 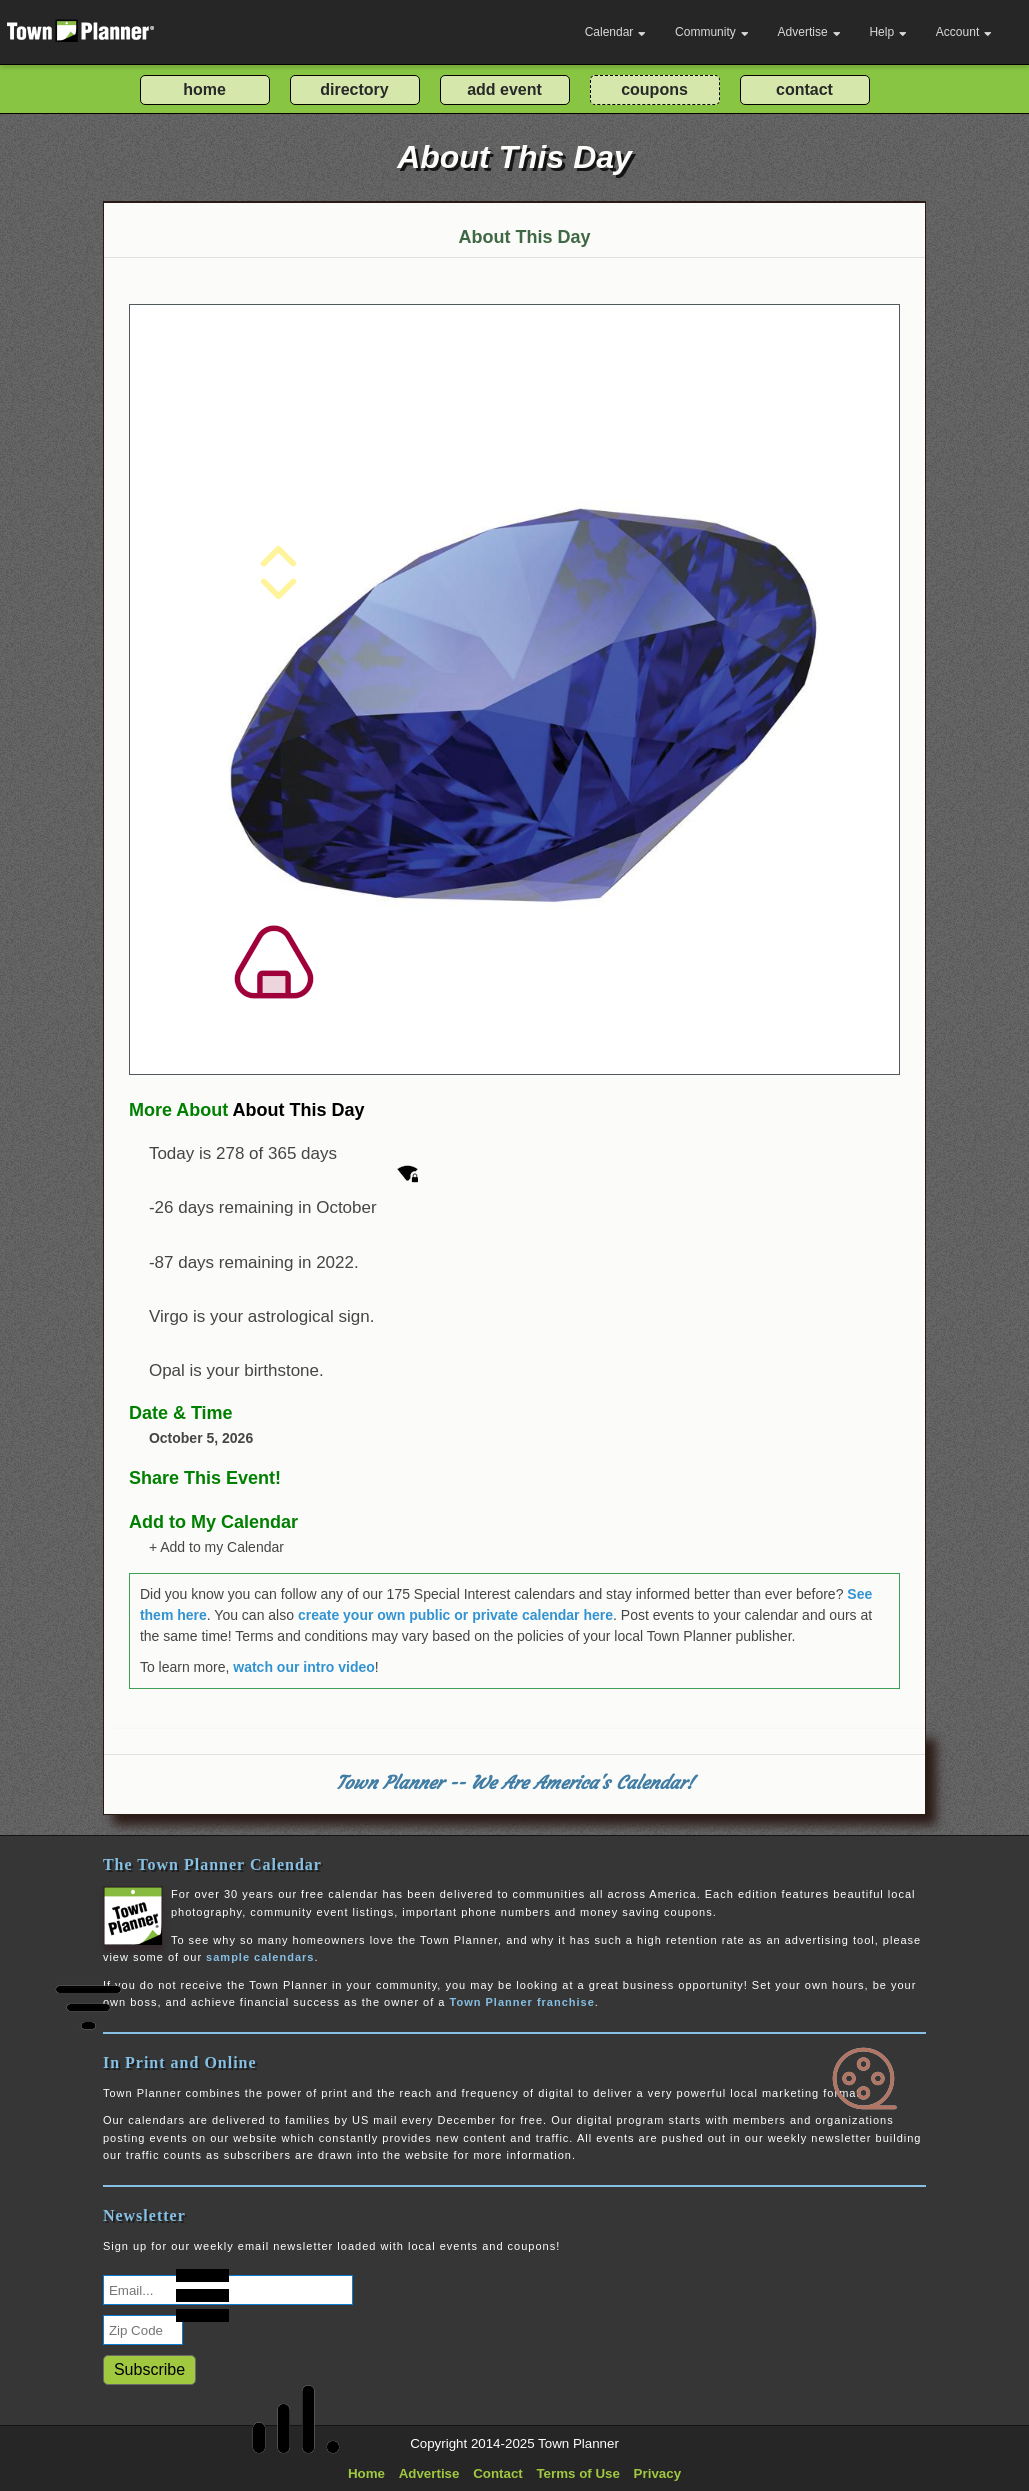 What do you see at coordinates (274, 962) in the screenshot?
I see `access japanese food or sushi category` at bounding box center [274, 962].